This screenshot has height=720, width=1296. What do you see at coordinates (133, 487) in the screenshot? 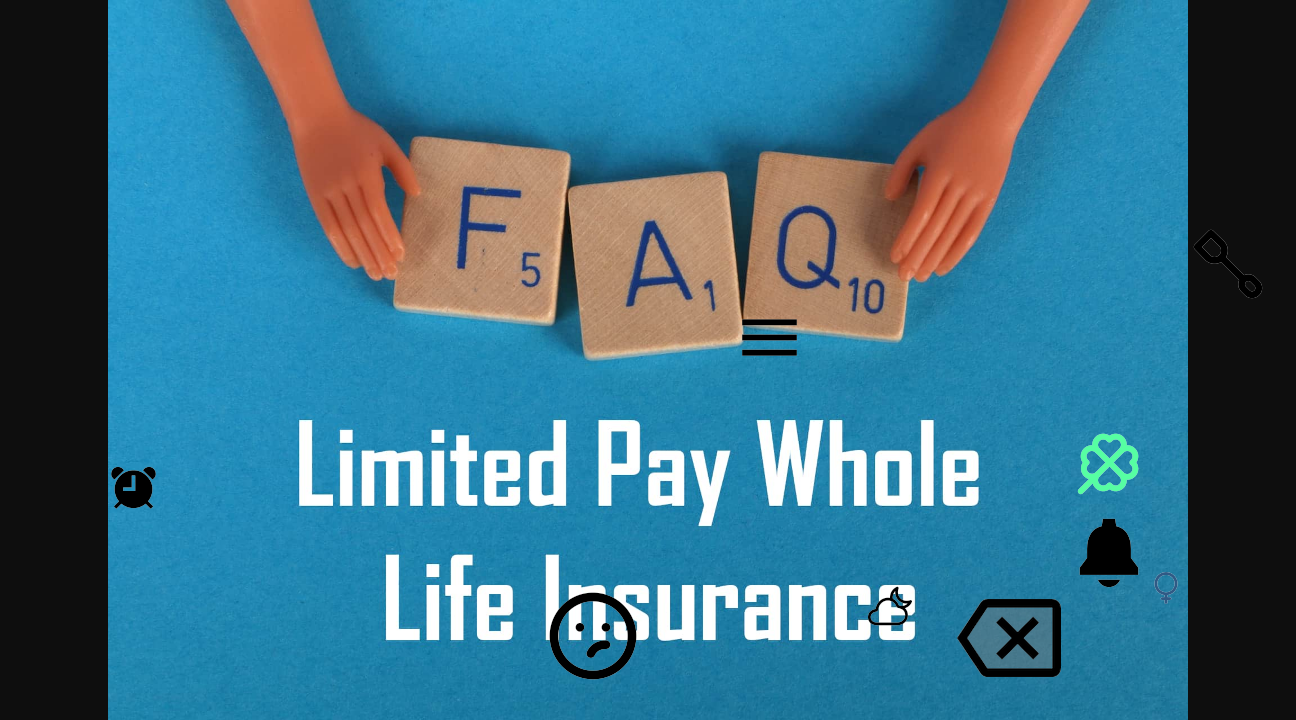
I see `set or manage alarms` at bounding box center [133, 487].